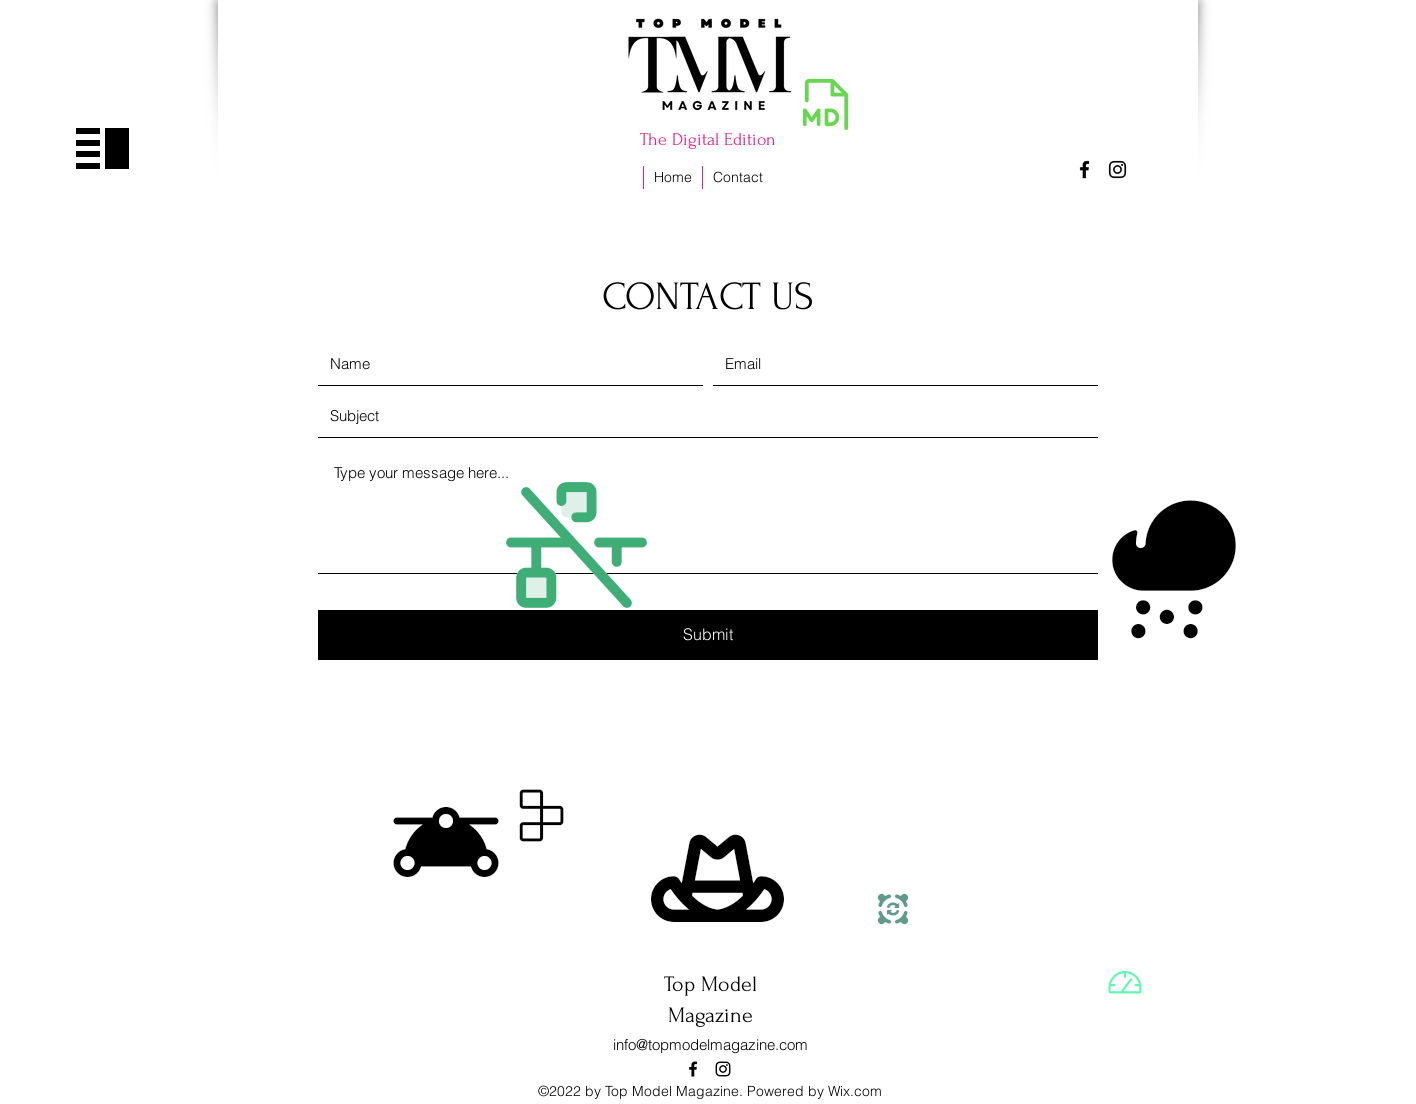 The image size is (1416, 1104). What do you see at coordinates (446, 842) in the screenshot?
I see `access vector path editing tools` at bounding box center [446, 842].